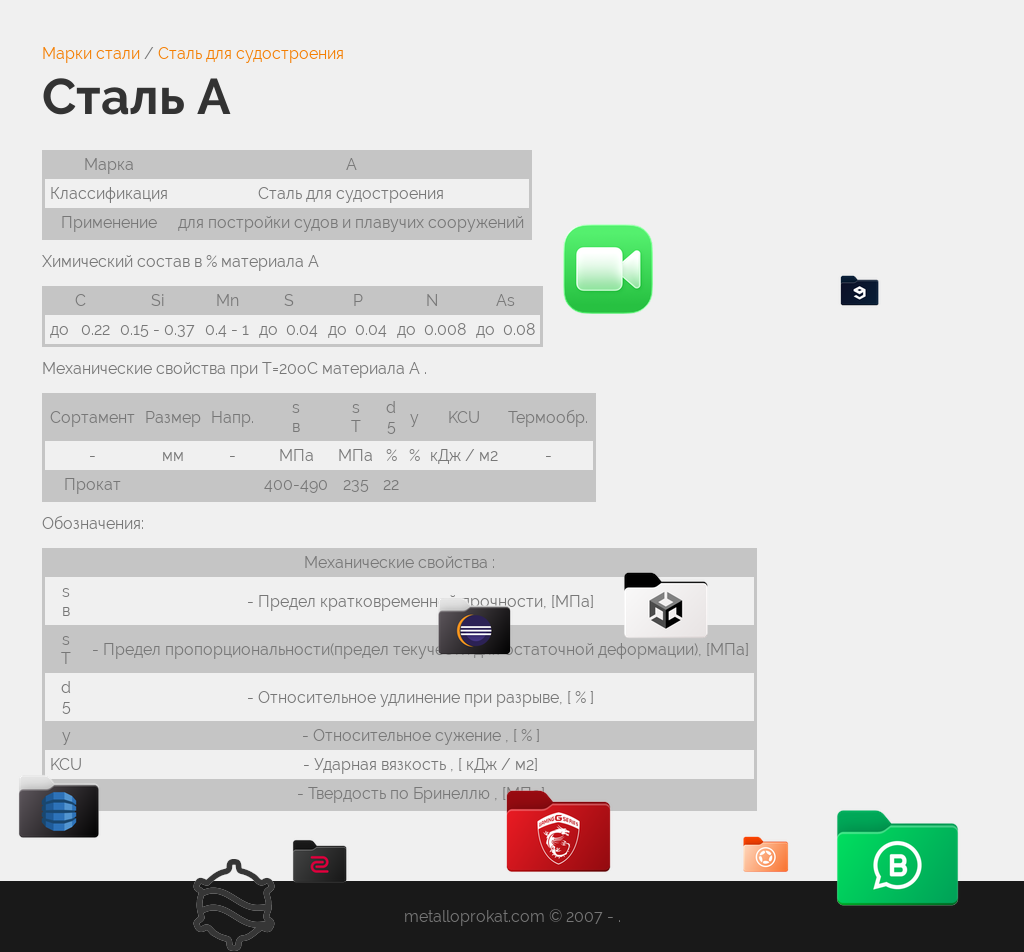  What do you see at coordinates (859, 291) in the screenshot?
I see `open 9GAG downloads folder` at bounding box center [859, 291].